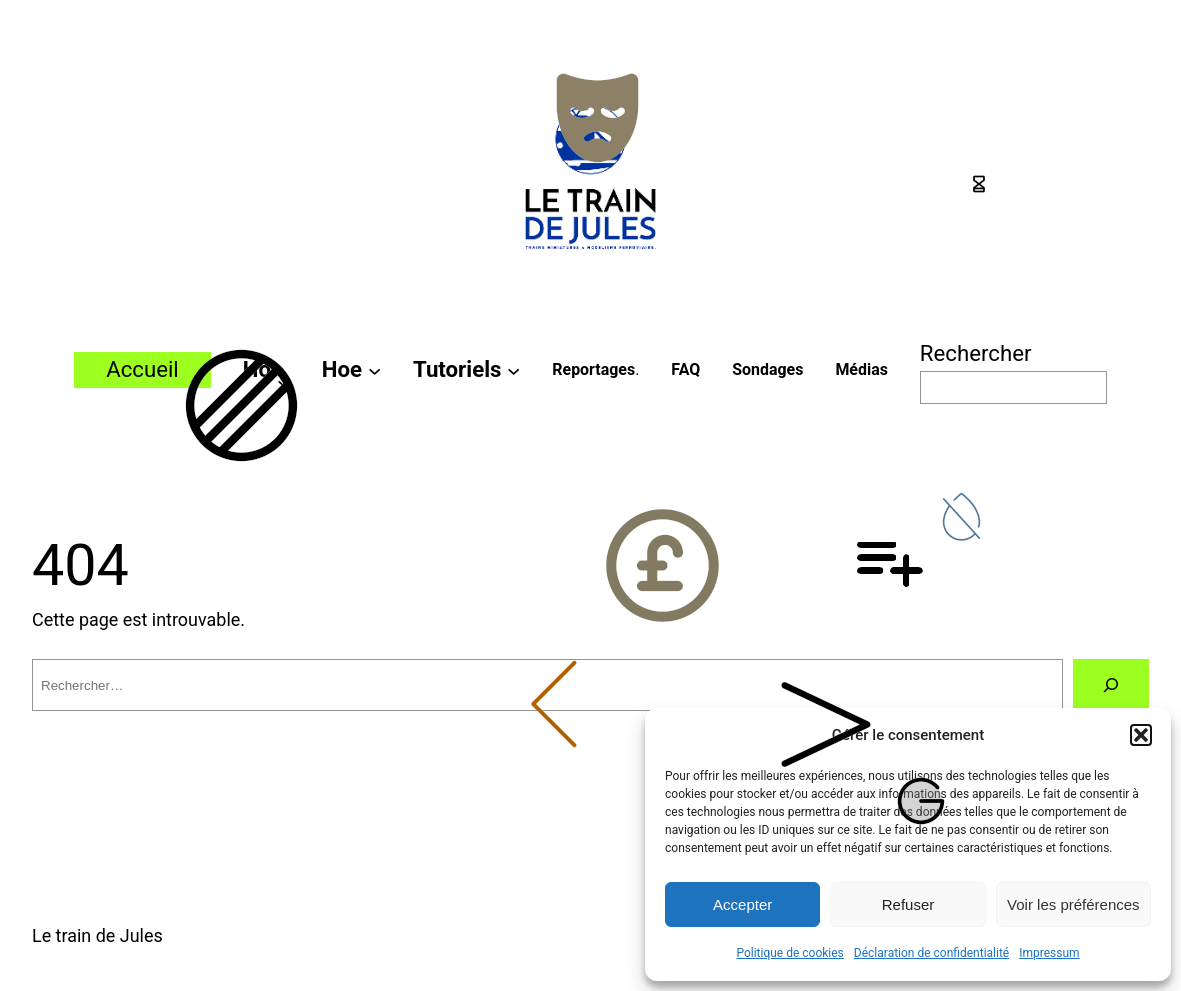  I want to click on indicates time is running low, so click(979, 184).